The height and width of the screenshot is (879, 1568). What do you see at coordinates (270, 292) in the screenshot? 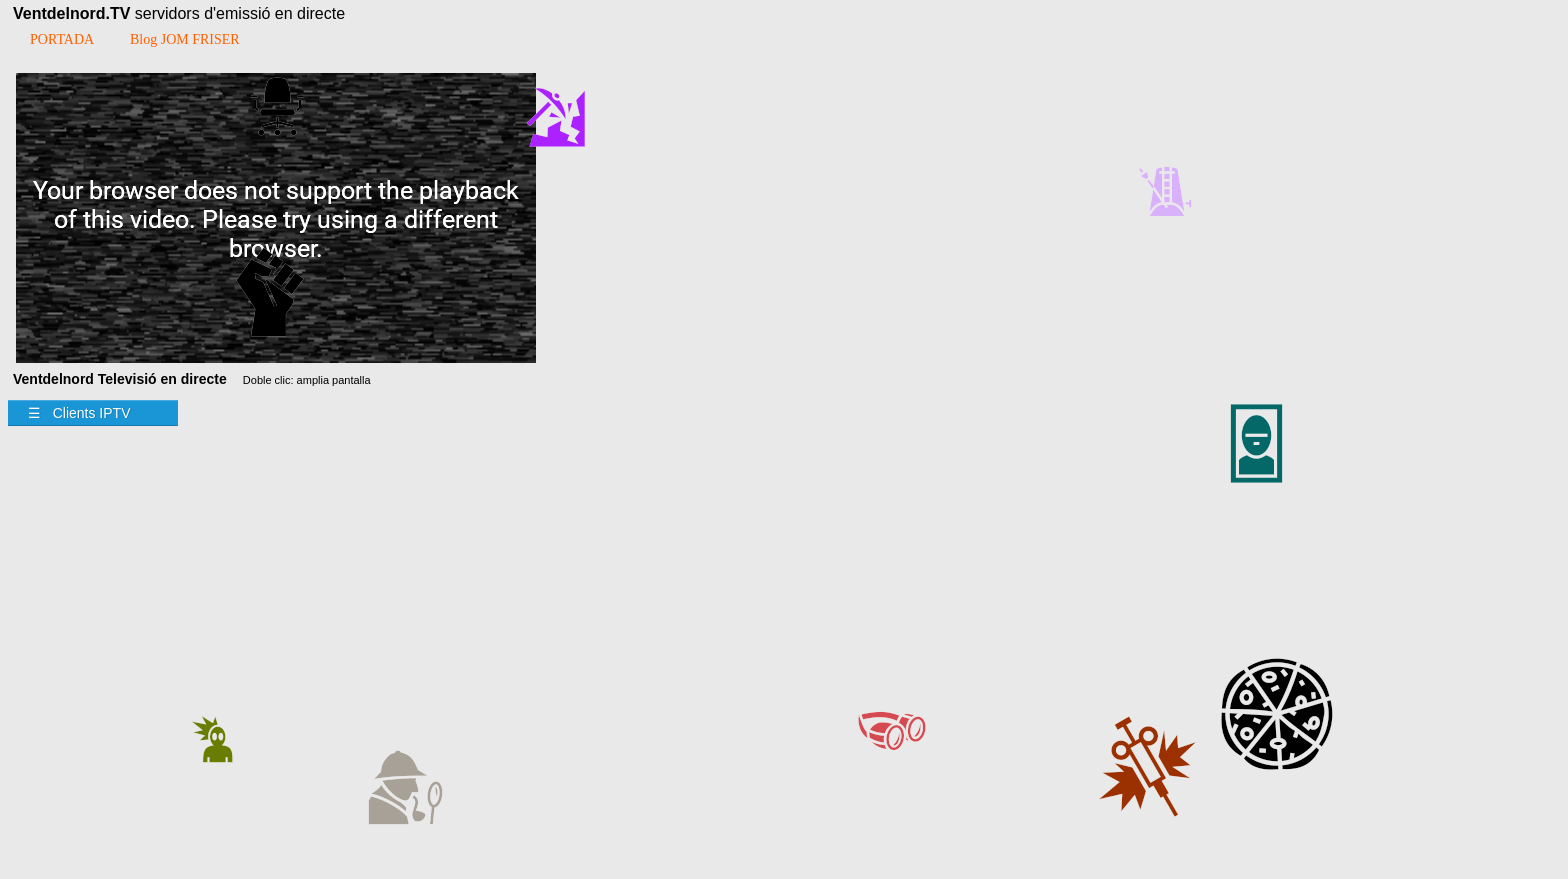
I see `indicates strength or power action in a game` at bounding box center [270, 292].